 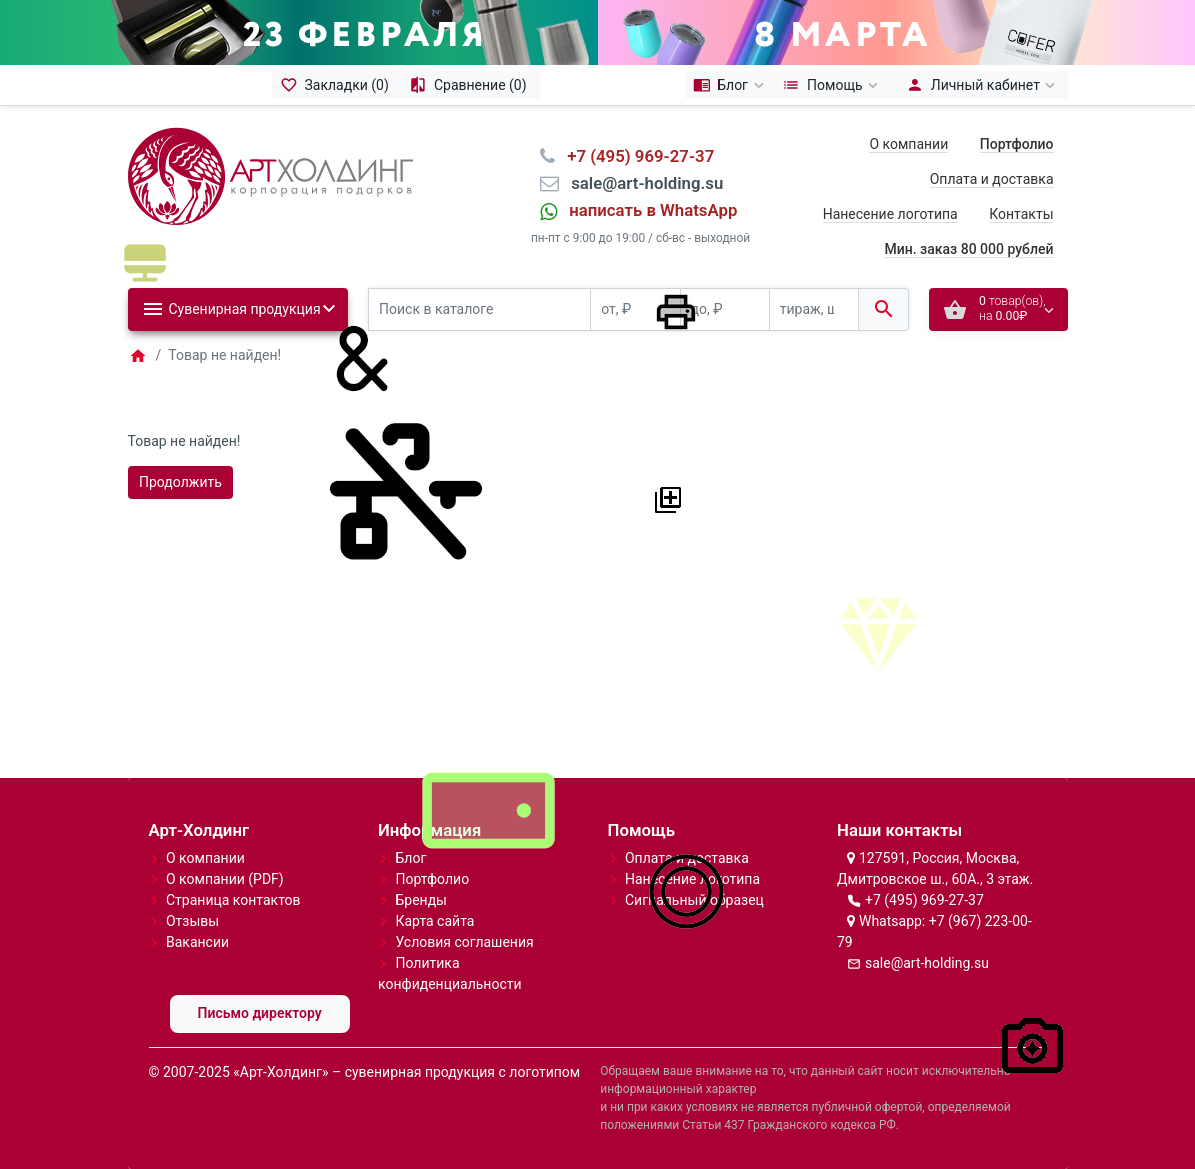 What do you see at coordinates (145, 263) in the screenshot?
I see `view on desktop display` at bounding box center [145, 263].